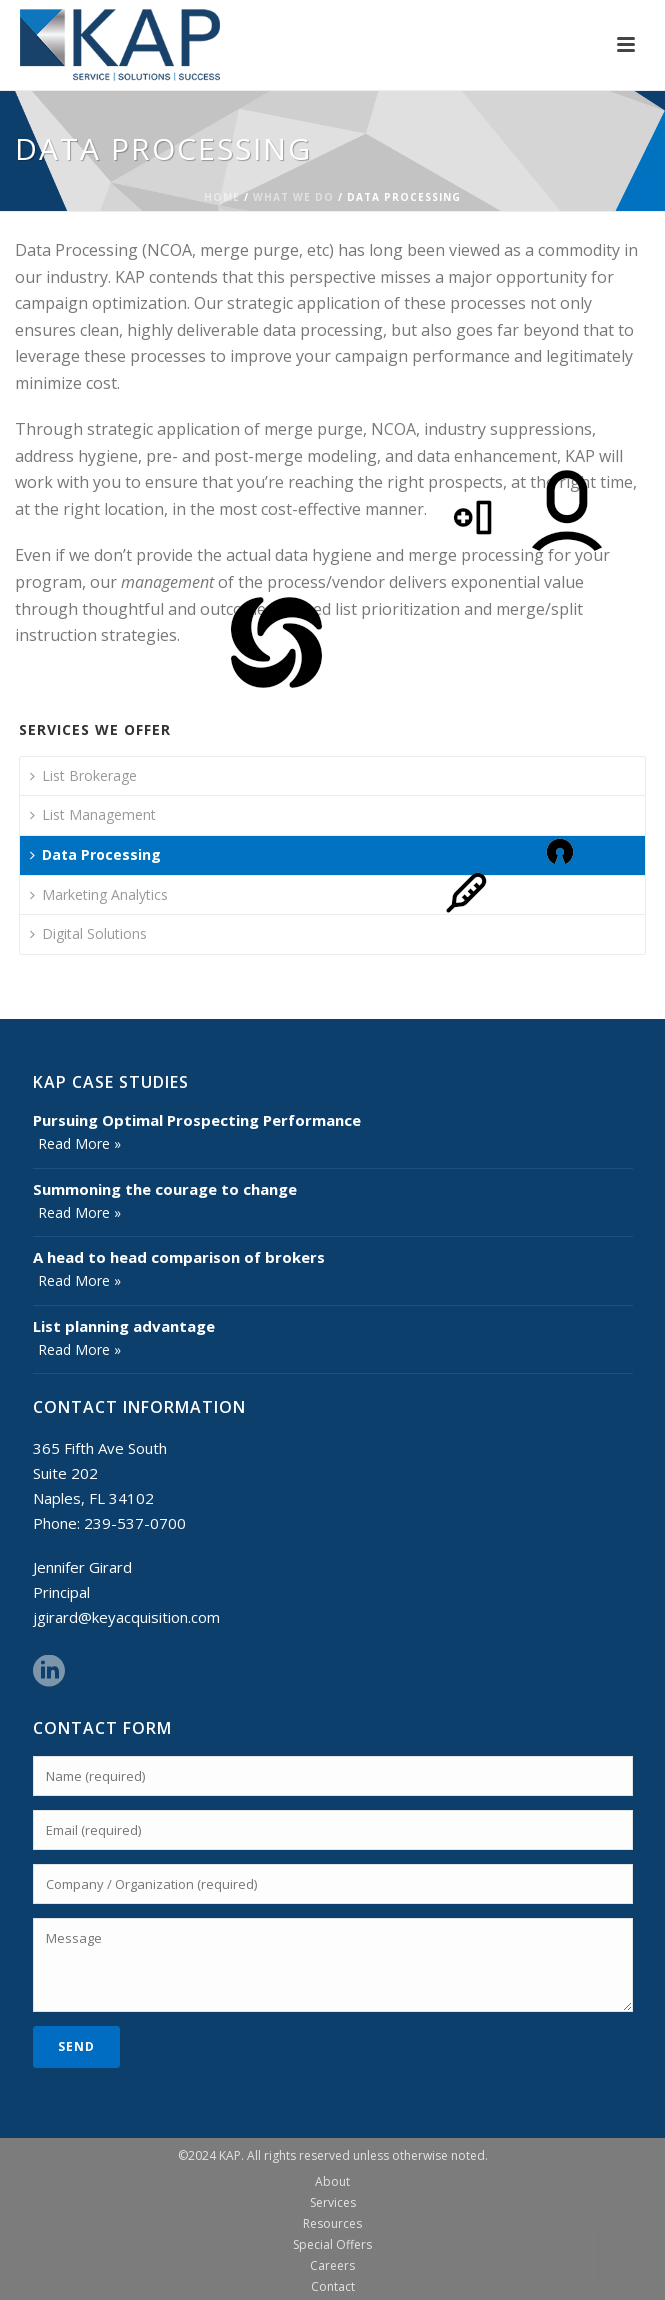 The width and height of the screenshot is (665, 2300). I want to click on indicates open-source software or project, so click(560, 852).